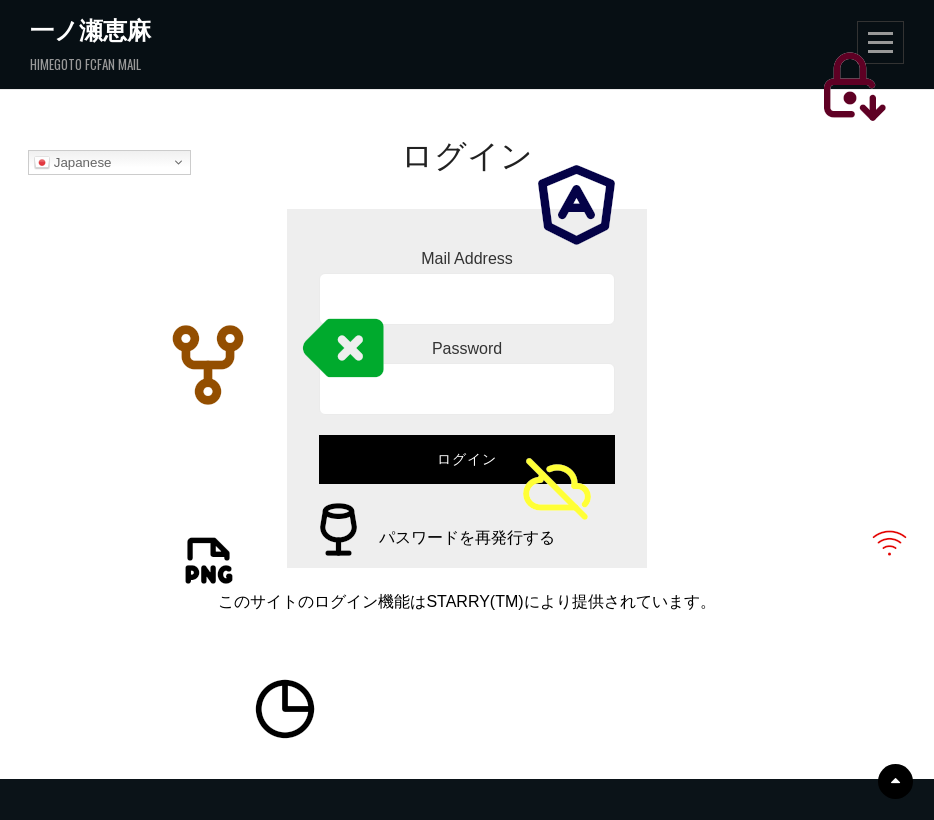 This screenshot has width=934, height=820. What do you see at coordinates (285, 709) in the screenshot?
I see `view analytics or statistics breakdown` at bounding box center [285, 709].